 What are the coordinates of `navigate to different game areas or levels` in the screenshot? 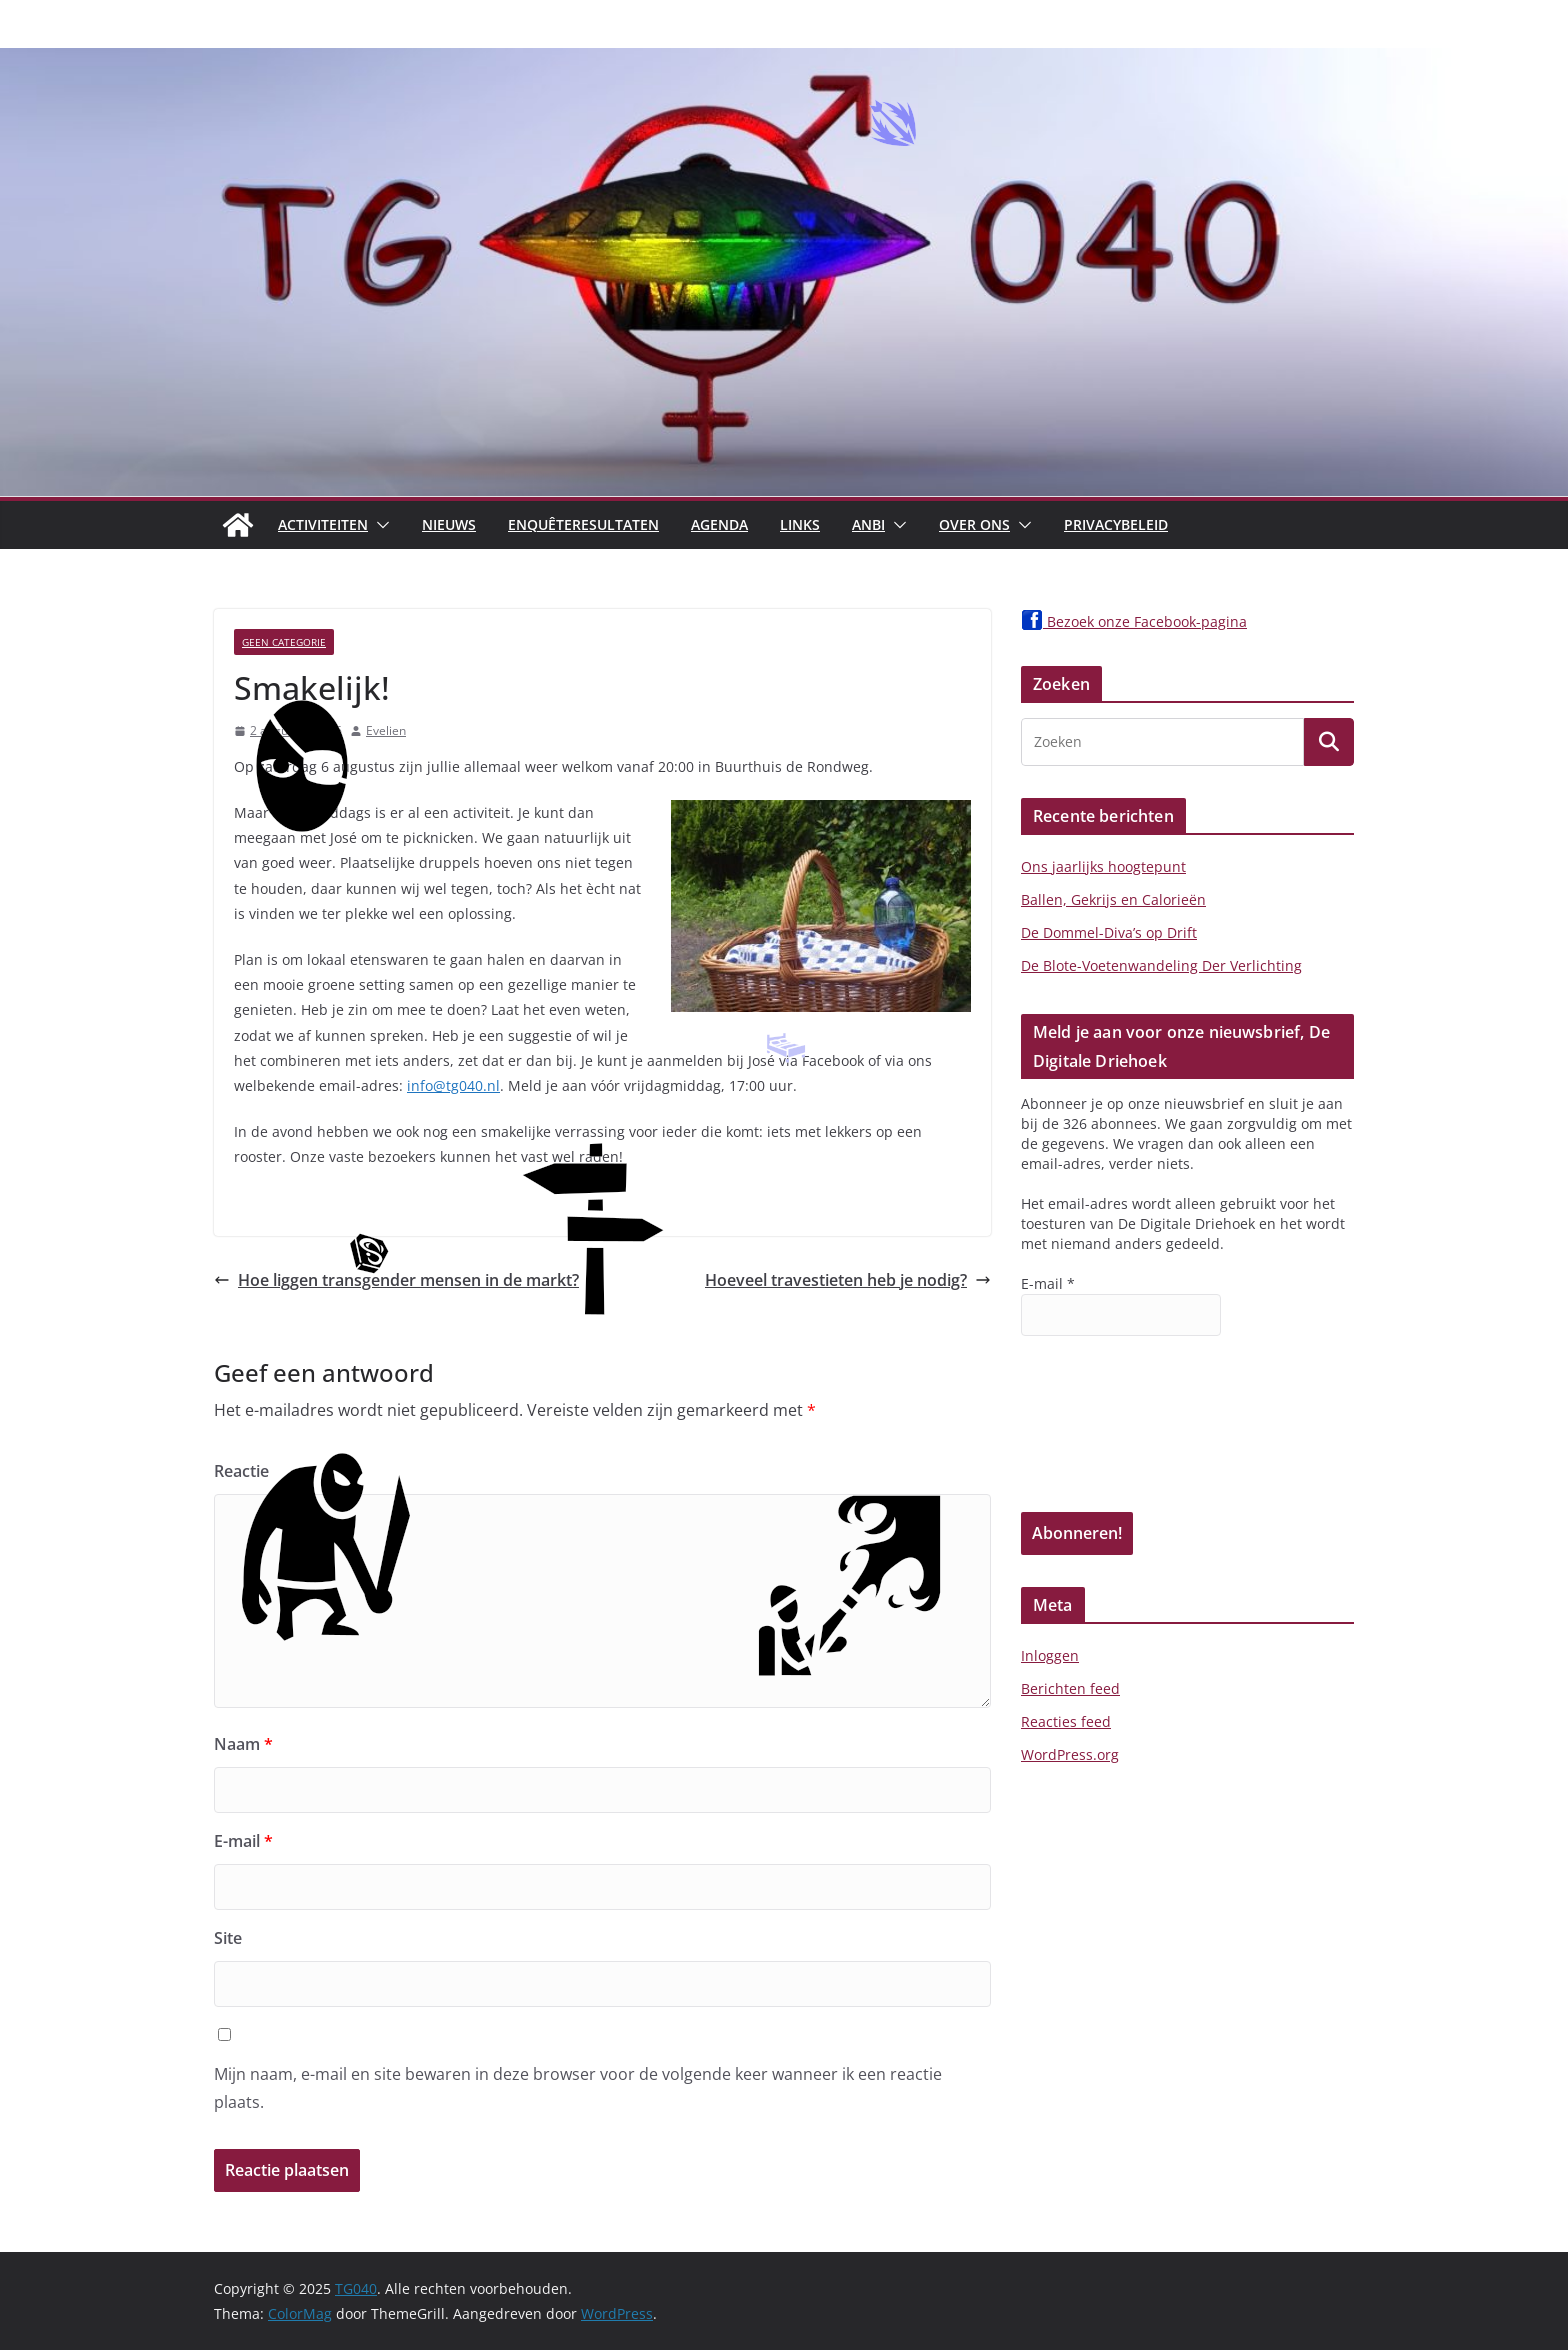 It's located at (594, 1227).